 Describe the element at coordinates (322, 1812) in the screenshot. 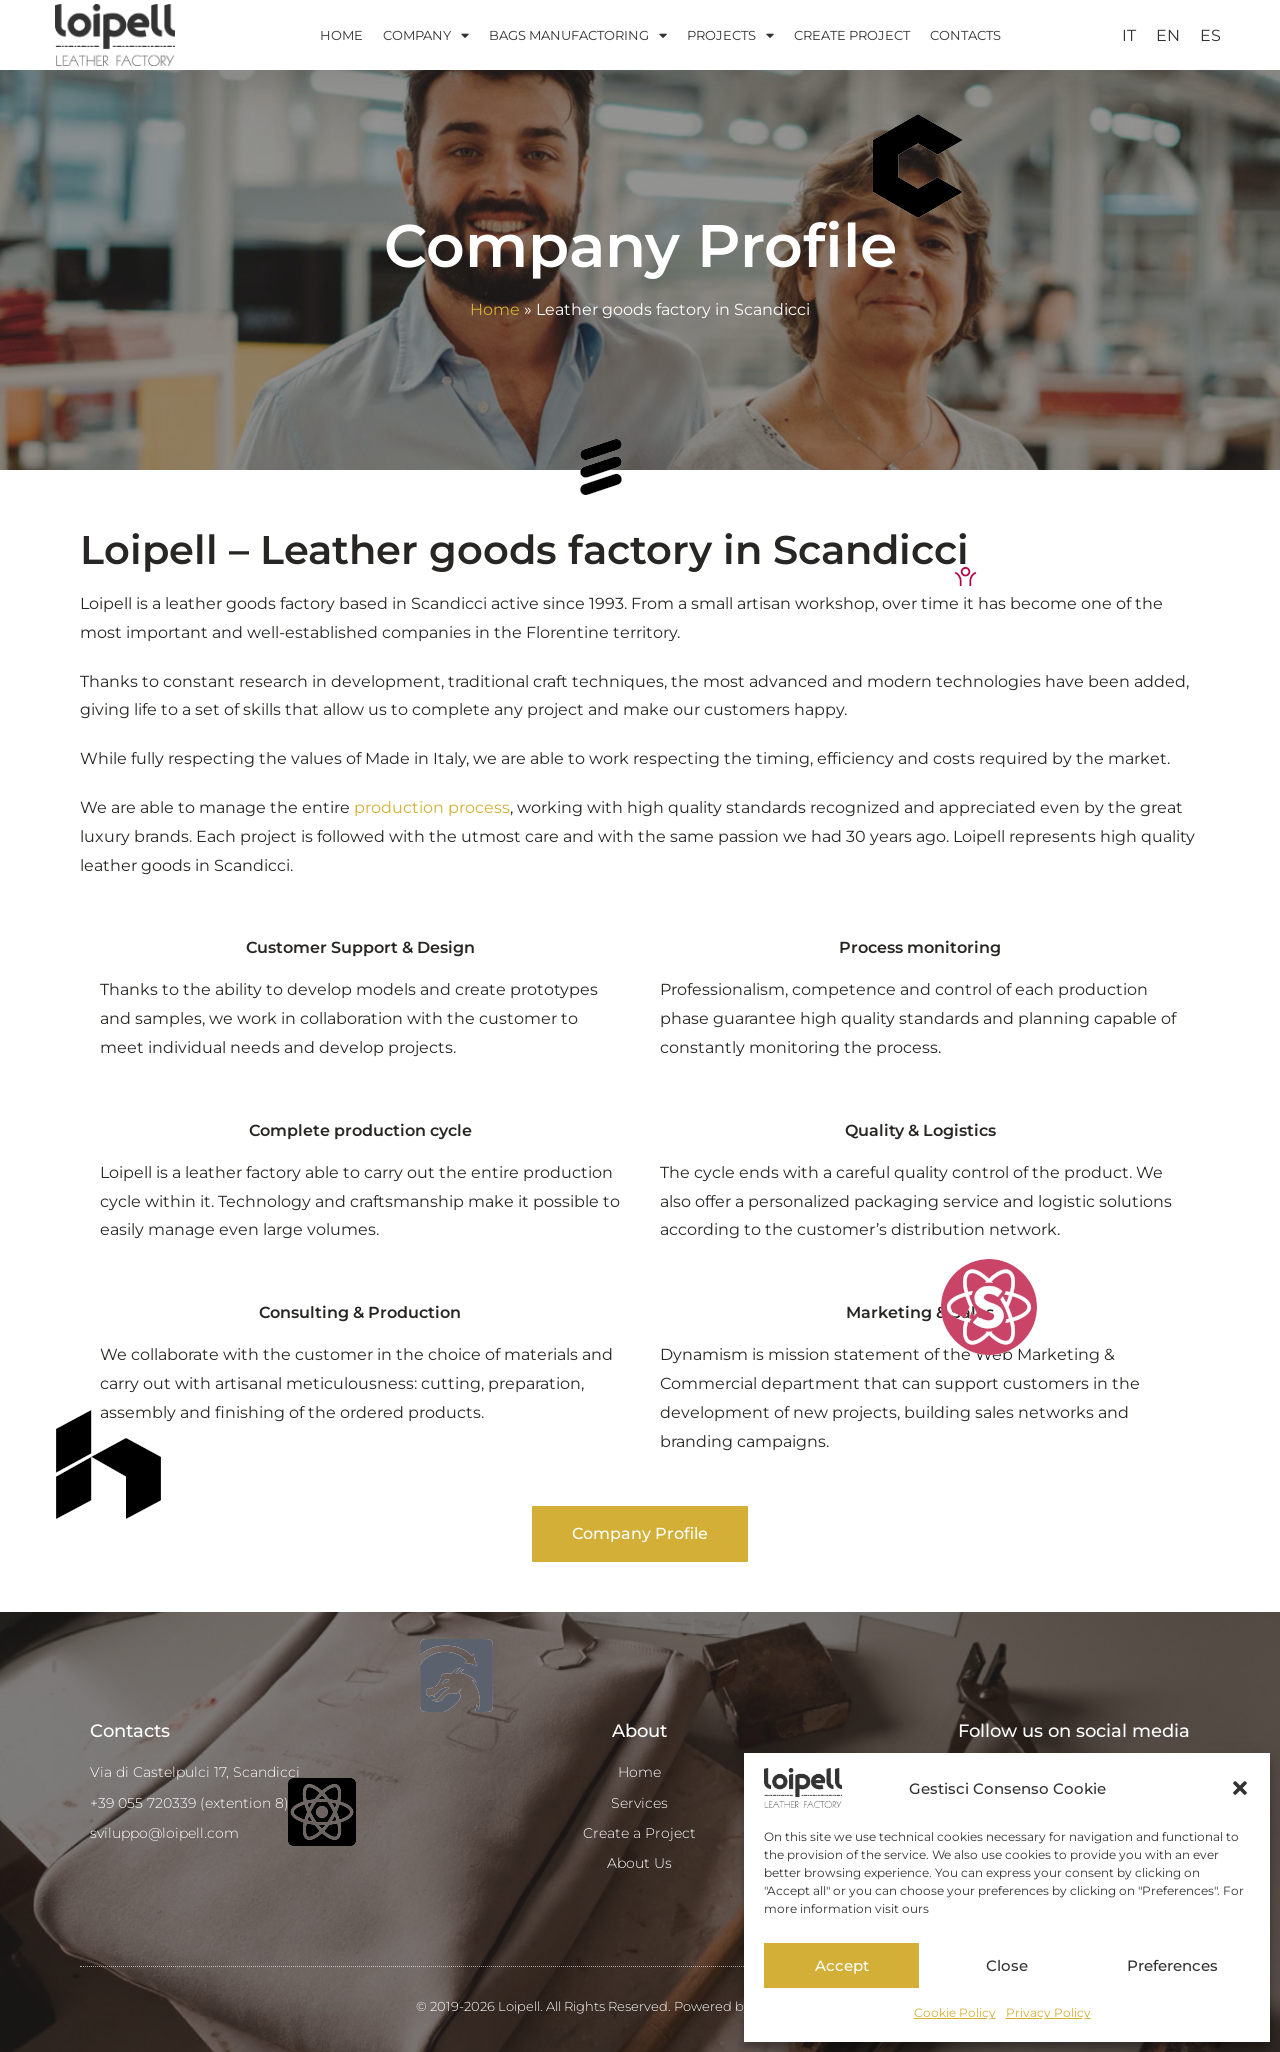

I see `visit protondb website for linux gaming compatibility` at that location.